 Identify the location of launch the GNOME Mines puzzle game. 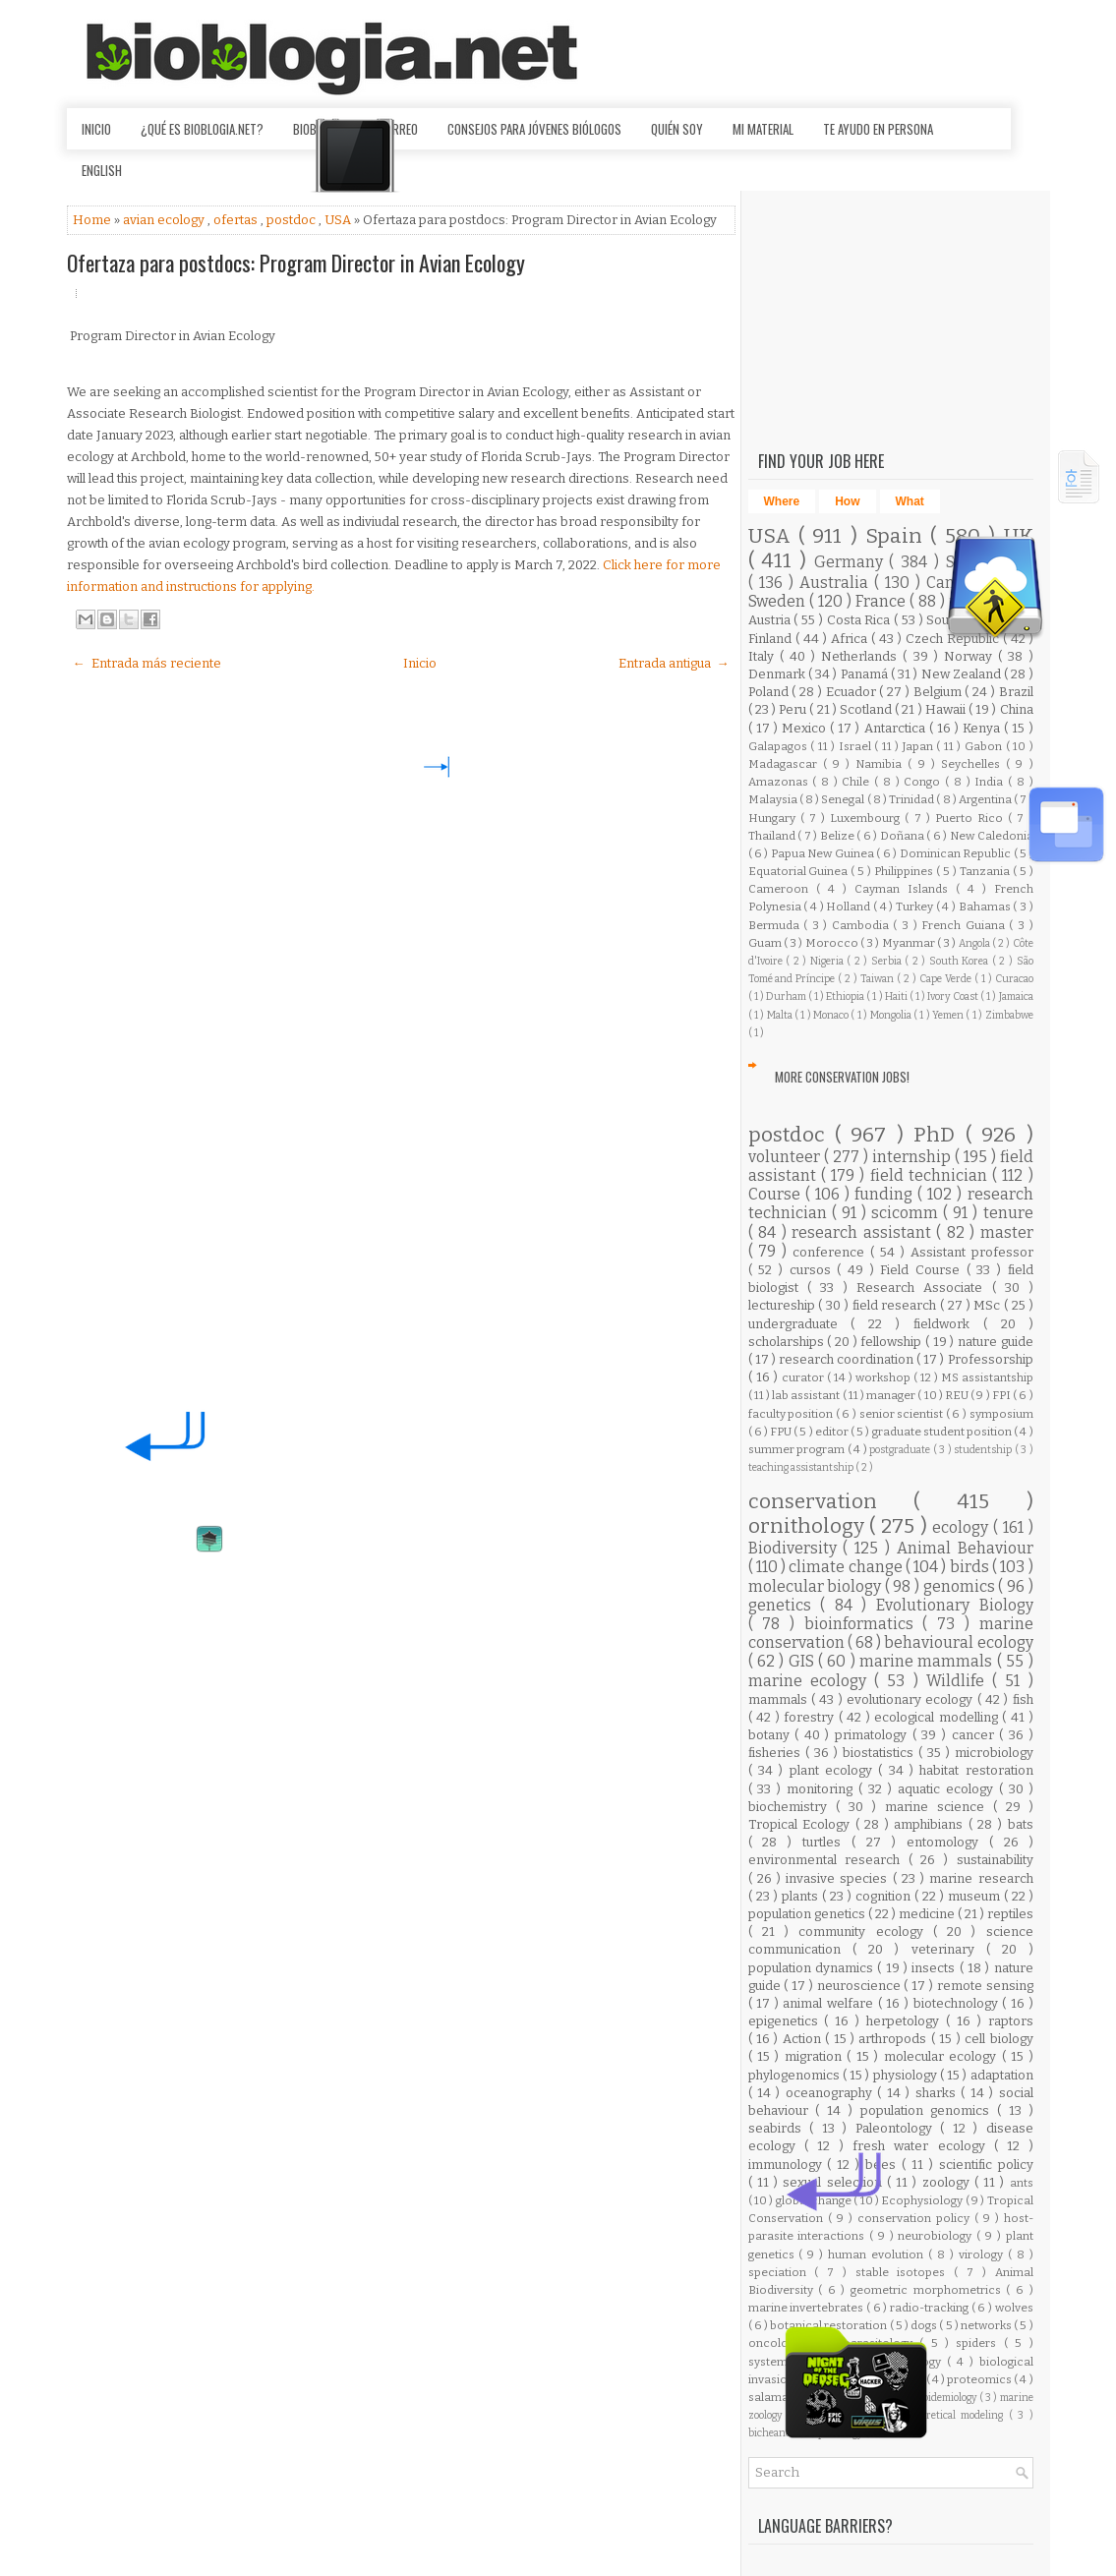
(209, 1539).